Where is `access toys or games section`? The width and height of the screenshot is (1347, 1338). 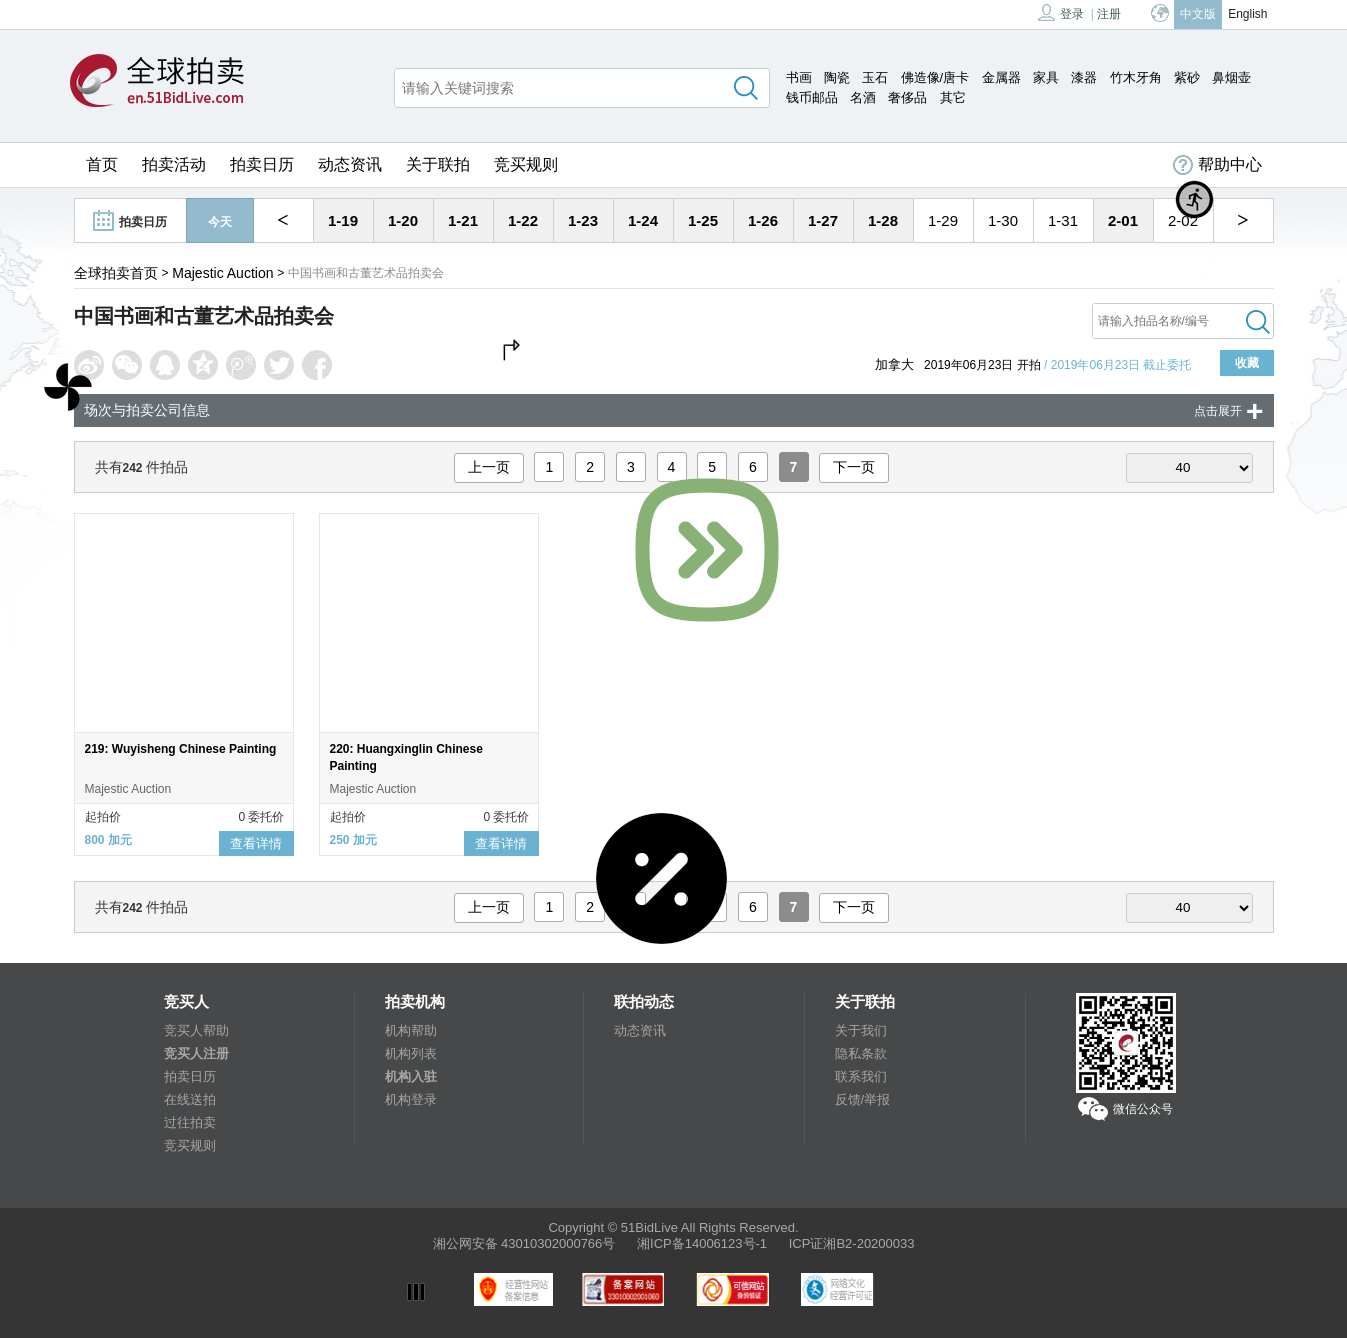
access toys or games section is located at coordinates (68, 387).